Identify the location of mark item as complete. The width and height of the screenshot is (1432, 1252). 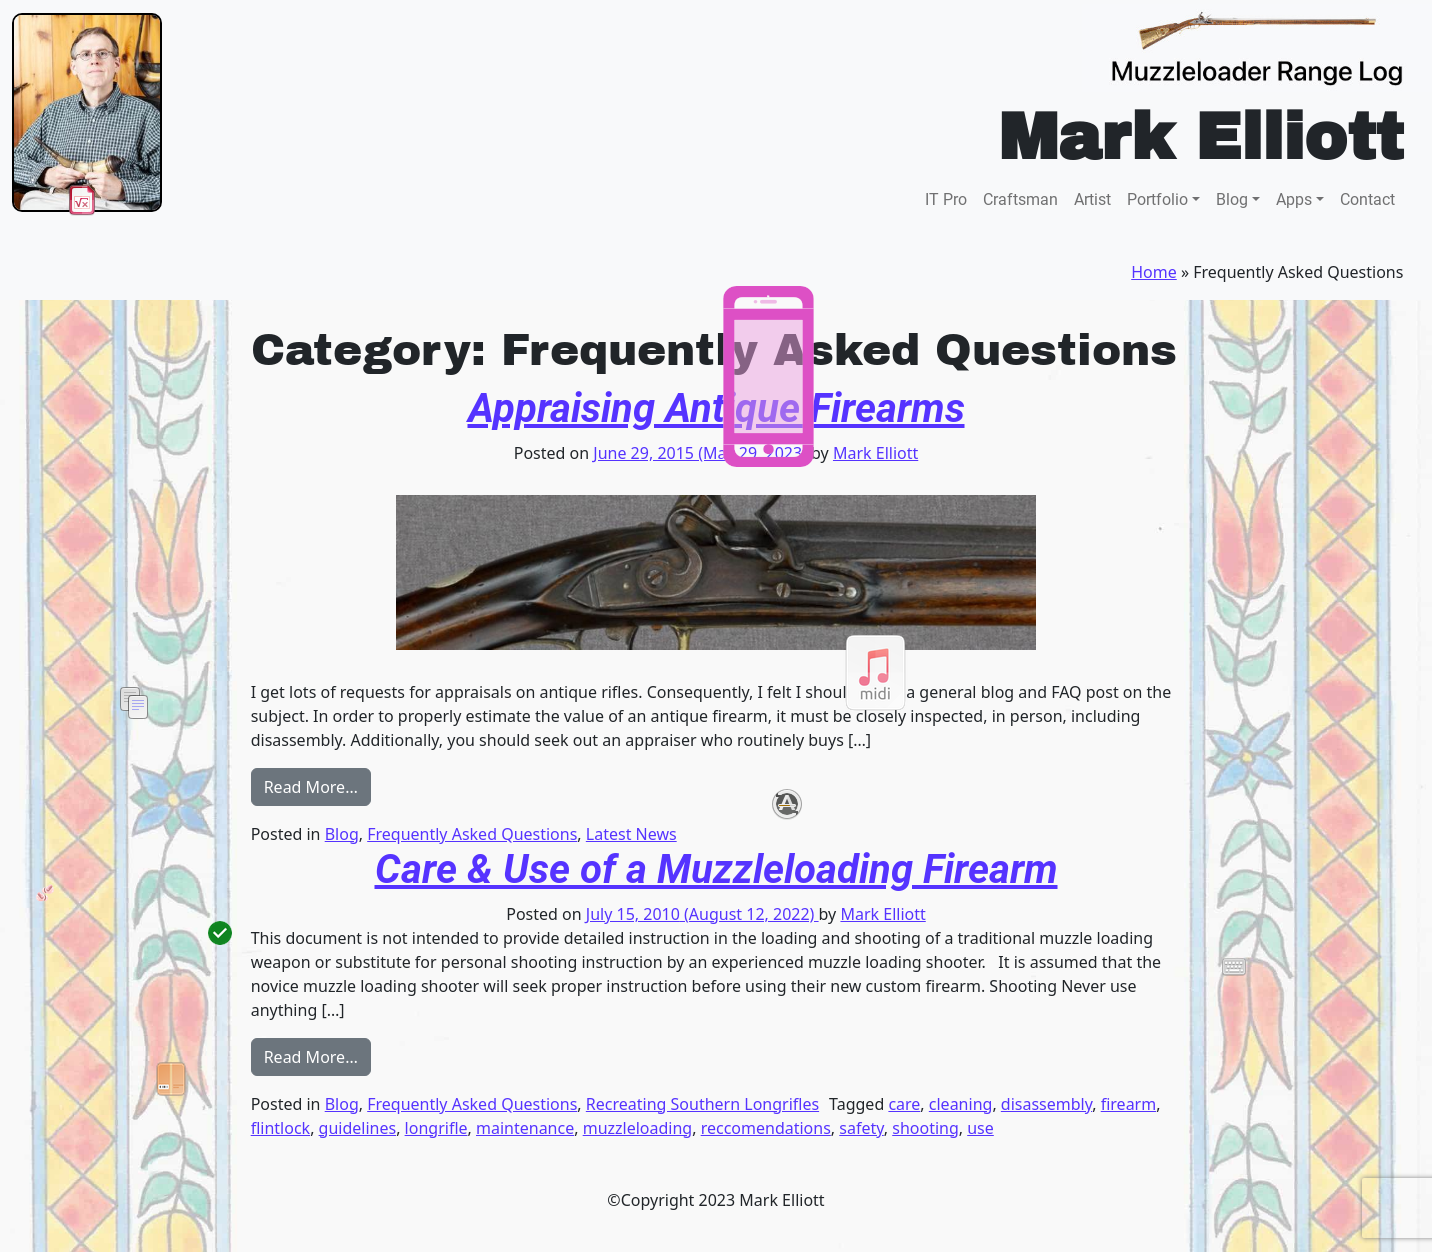
(220, 933).